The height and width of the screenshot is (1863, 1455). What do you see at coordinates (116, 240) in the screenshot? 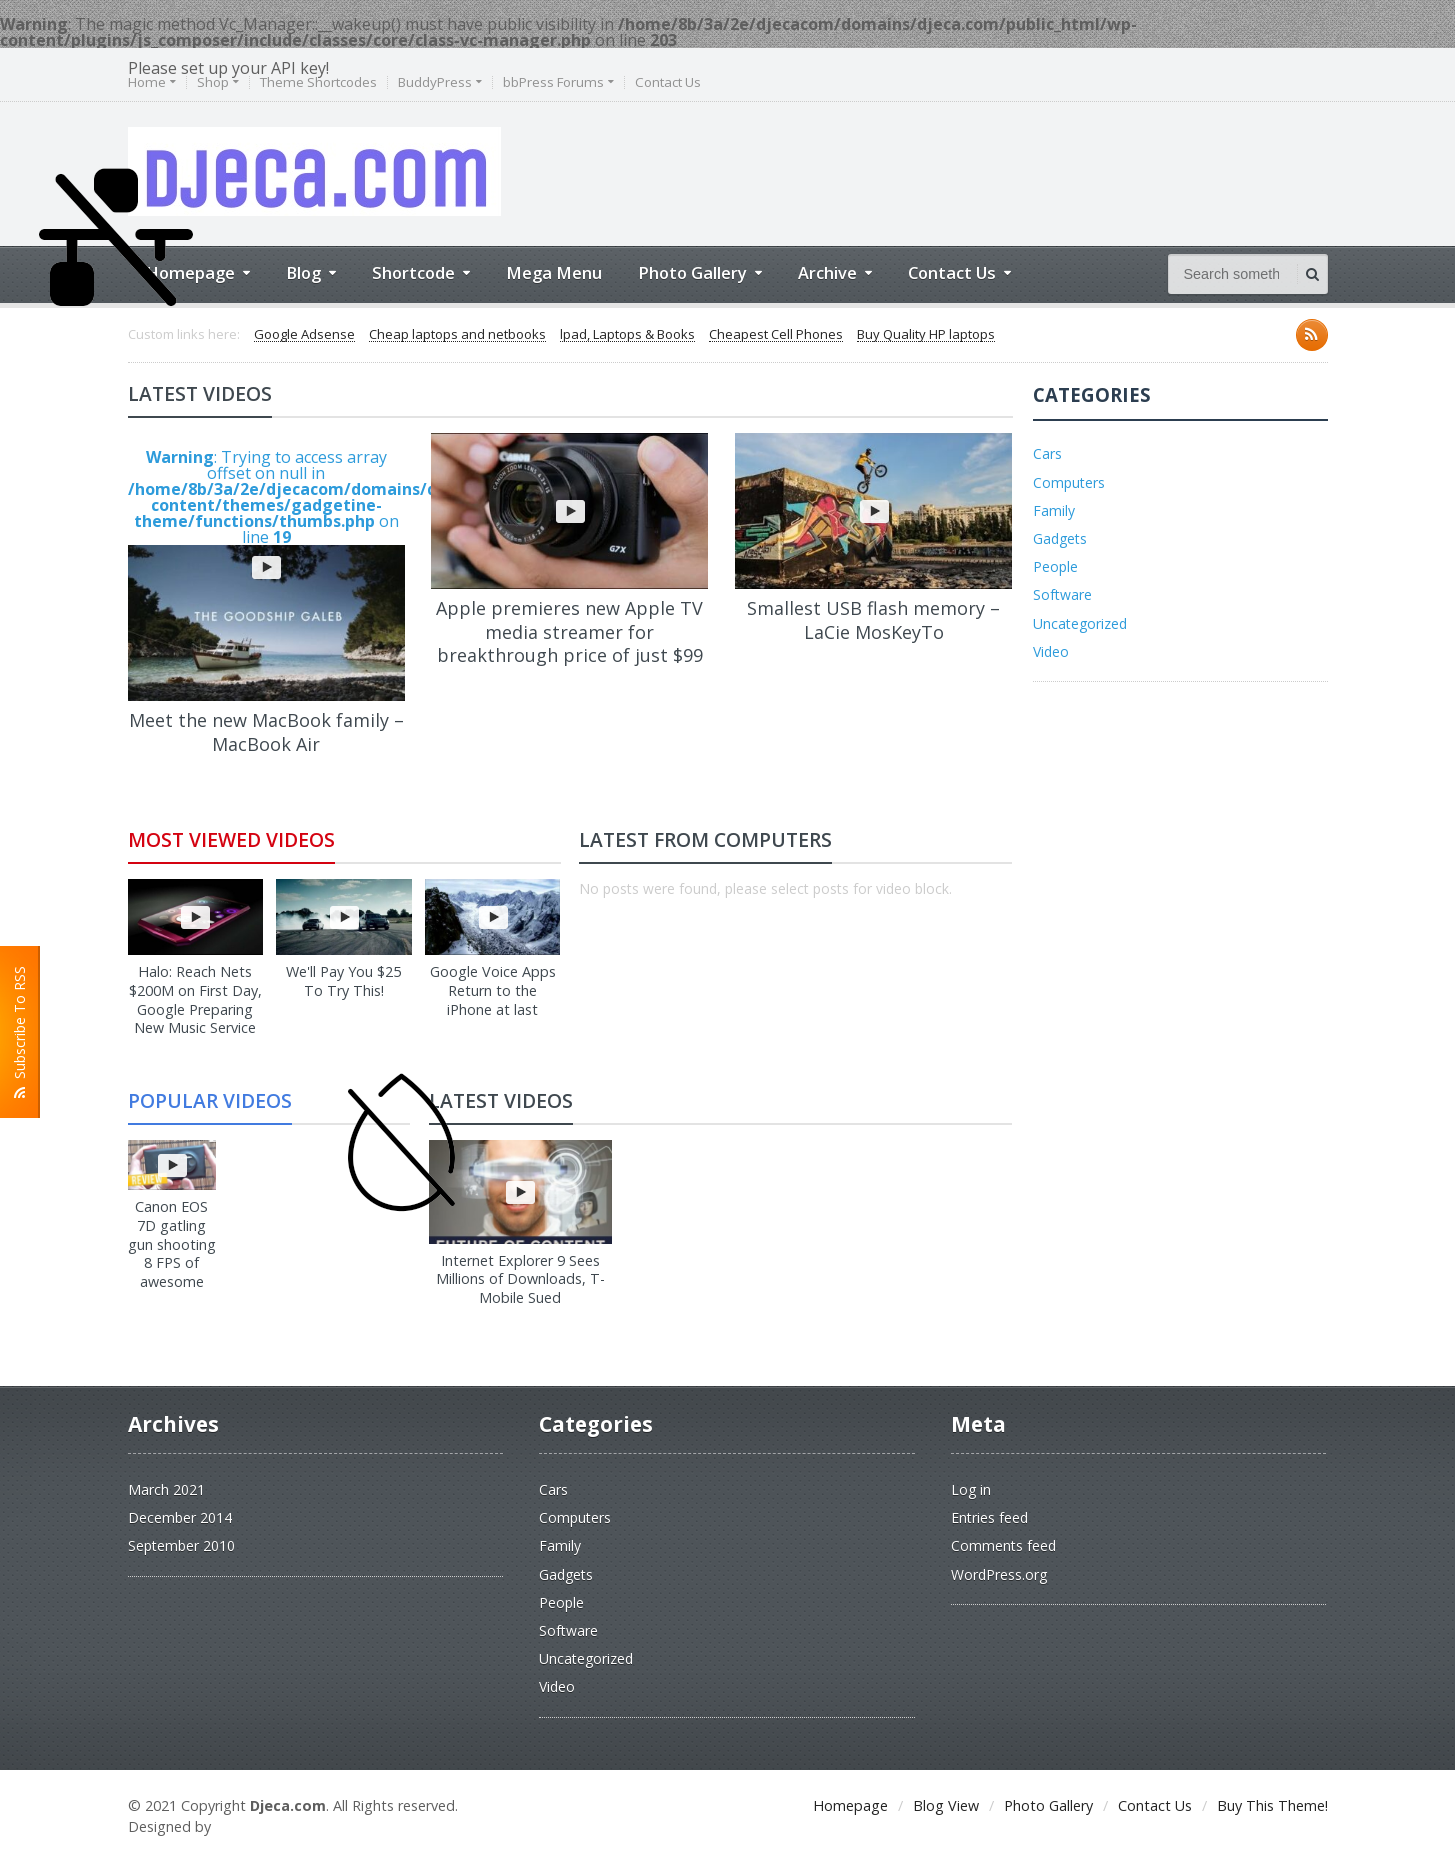
I see `indicates network connection unavailable` at bounding box center [116, 240].